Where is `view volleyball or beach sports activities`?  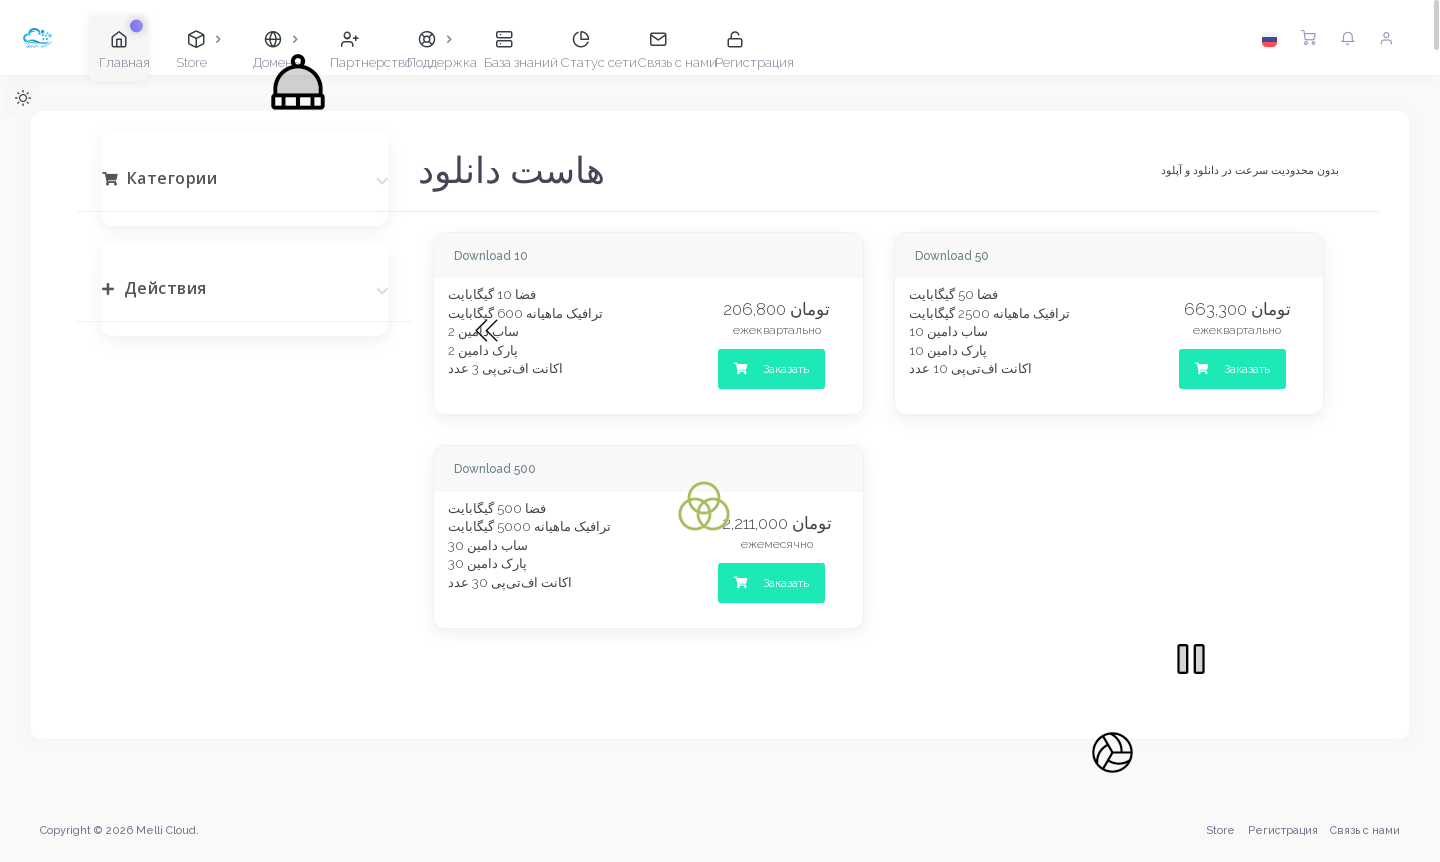
view volleyball or beach sports activities is located at coordinates (1112, 752).